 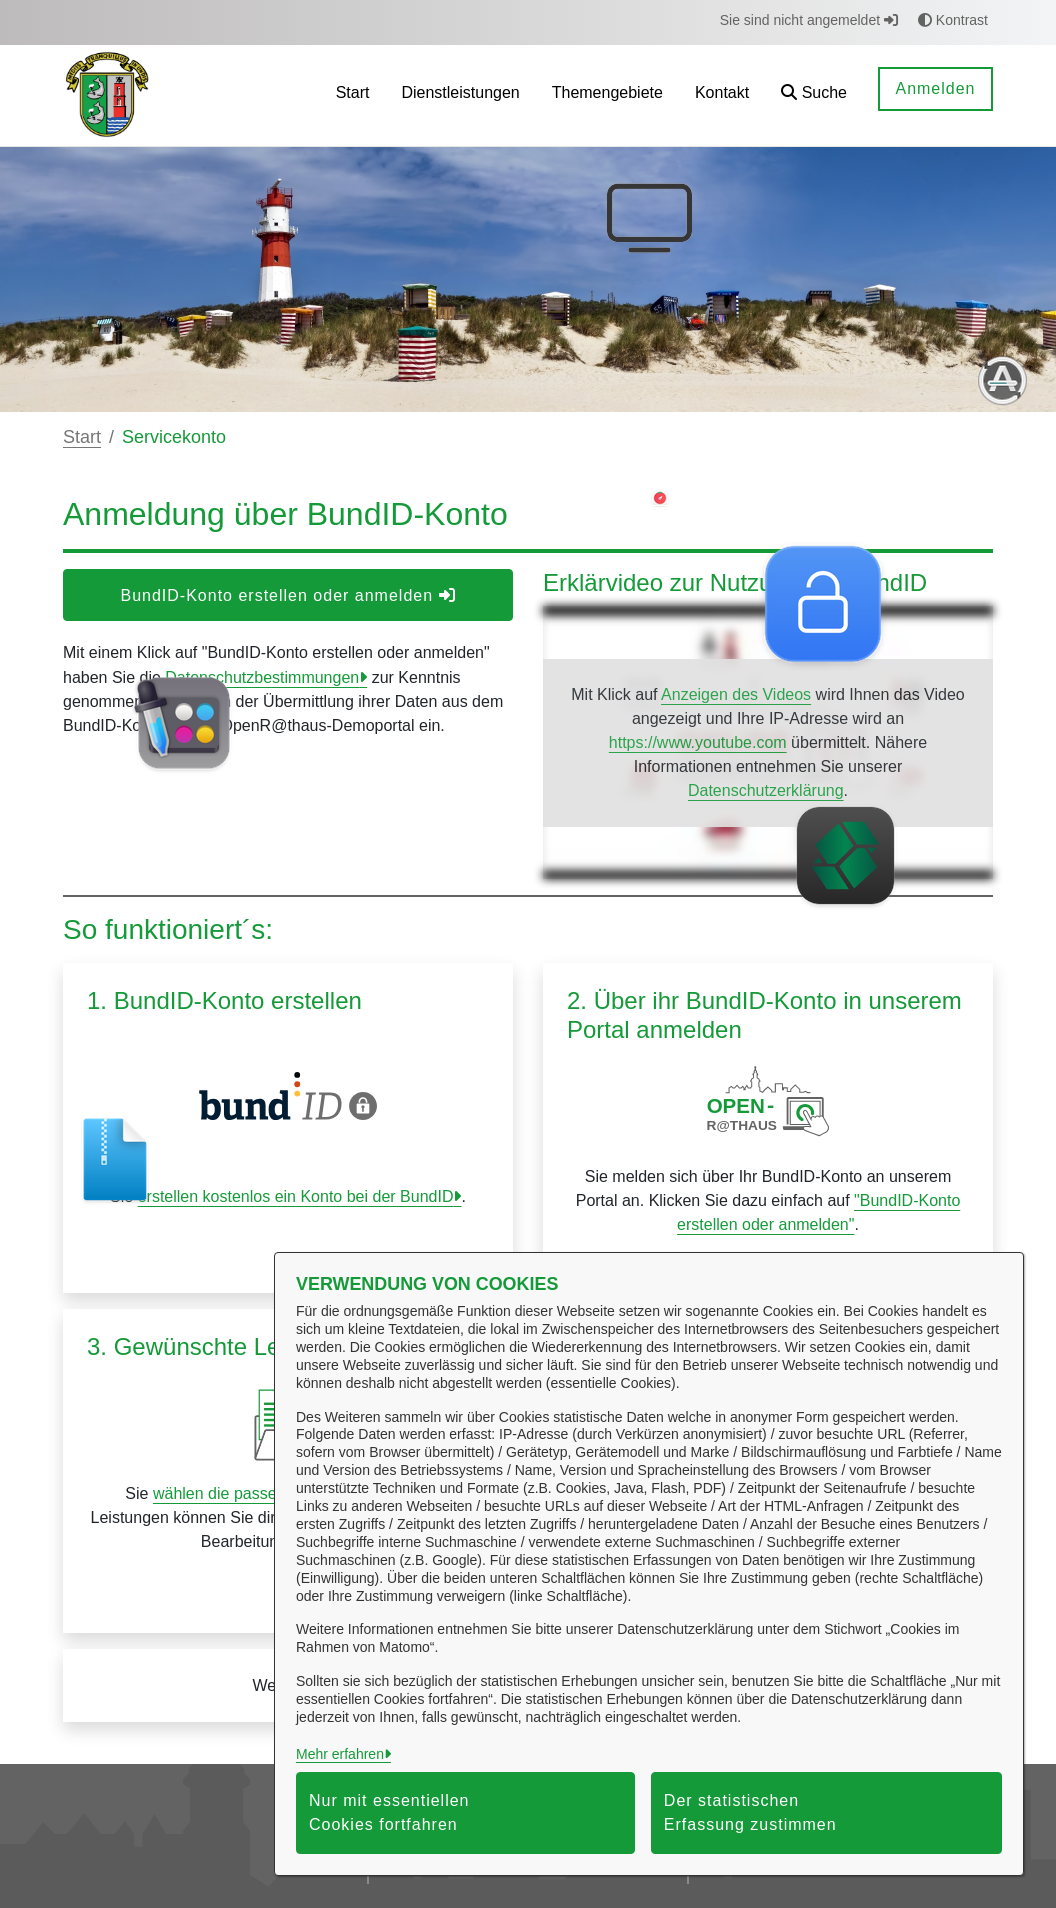 What do you see at coordinates (1002, 380) in the screenshot?
I see `open the software update manager` at bounding box center [1002, 380].